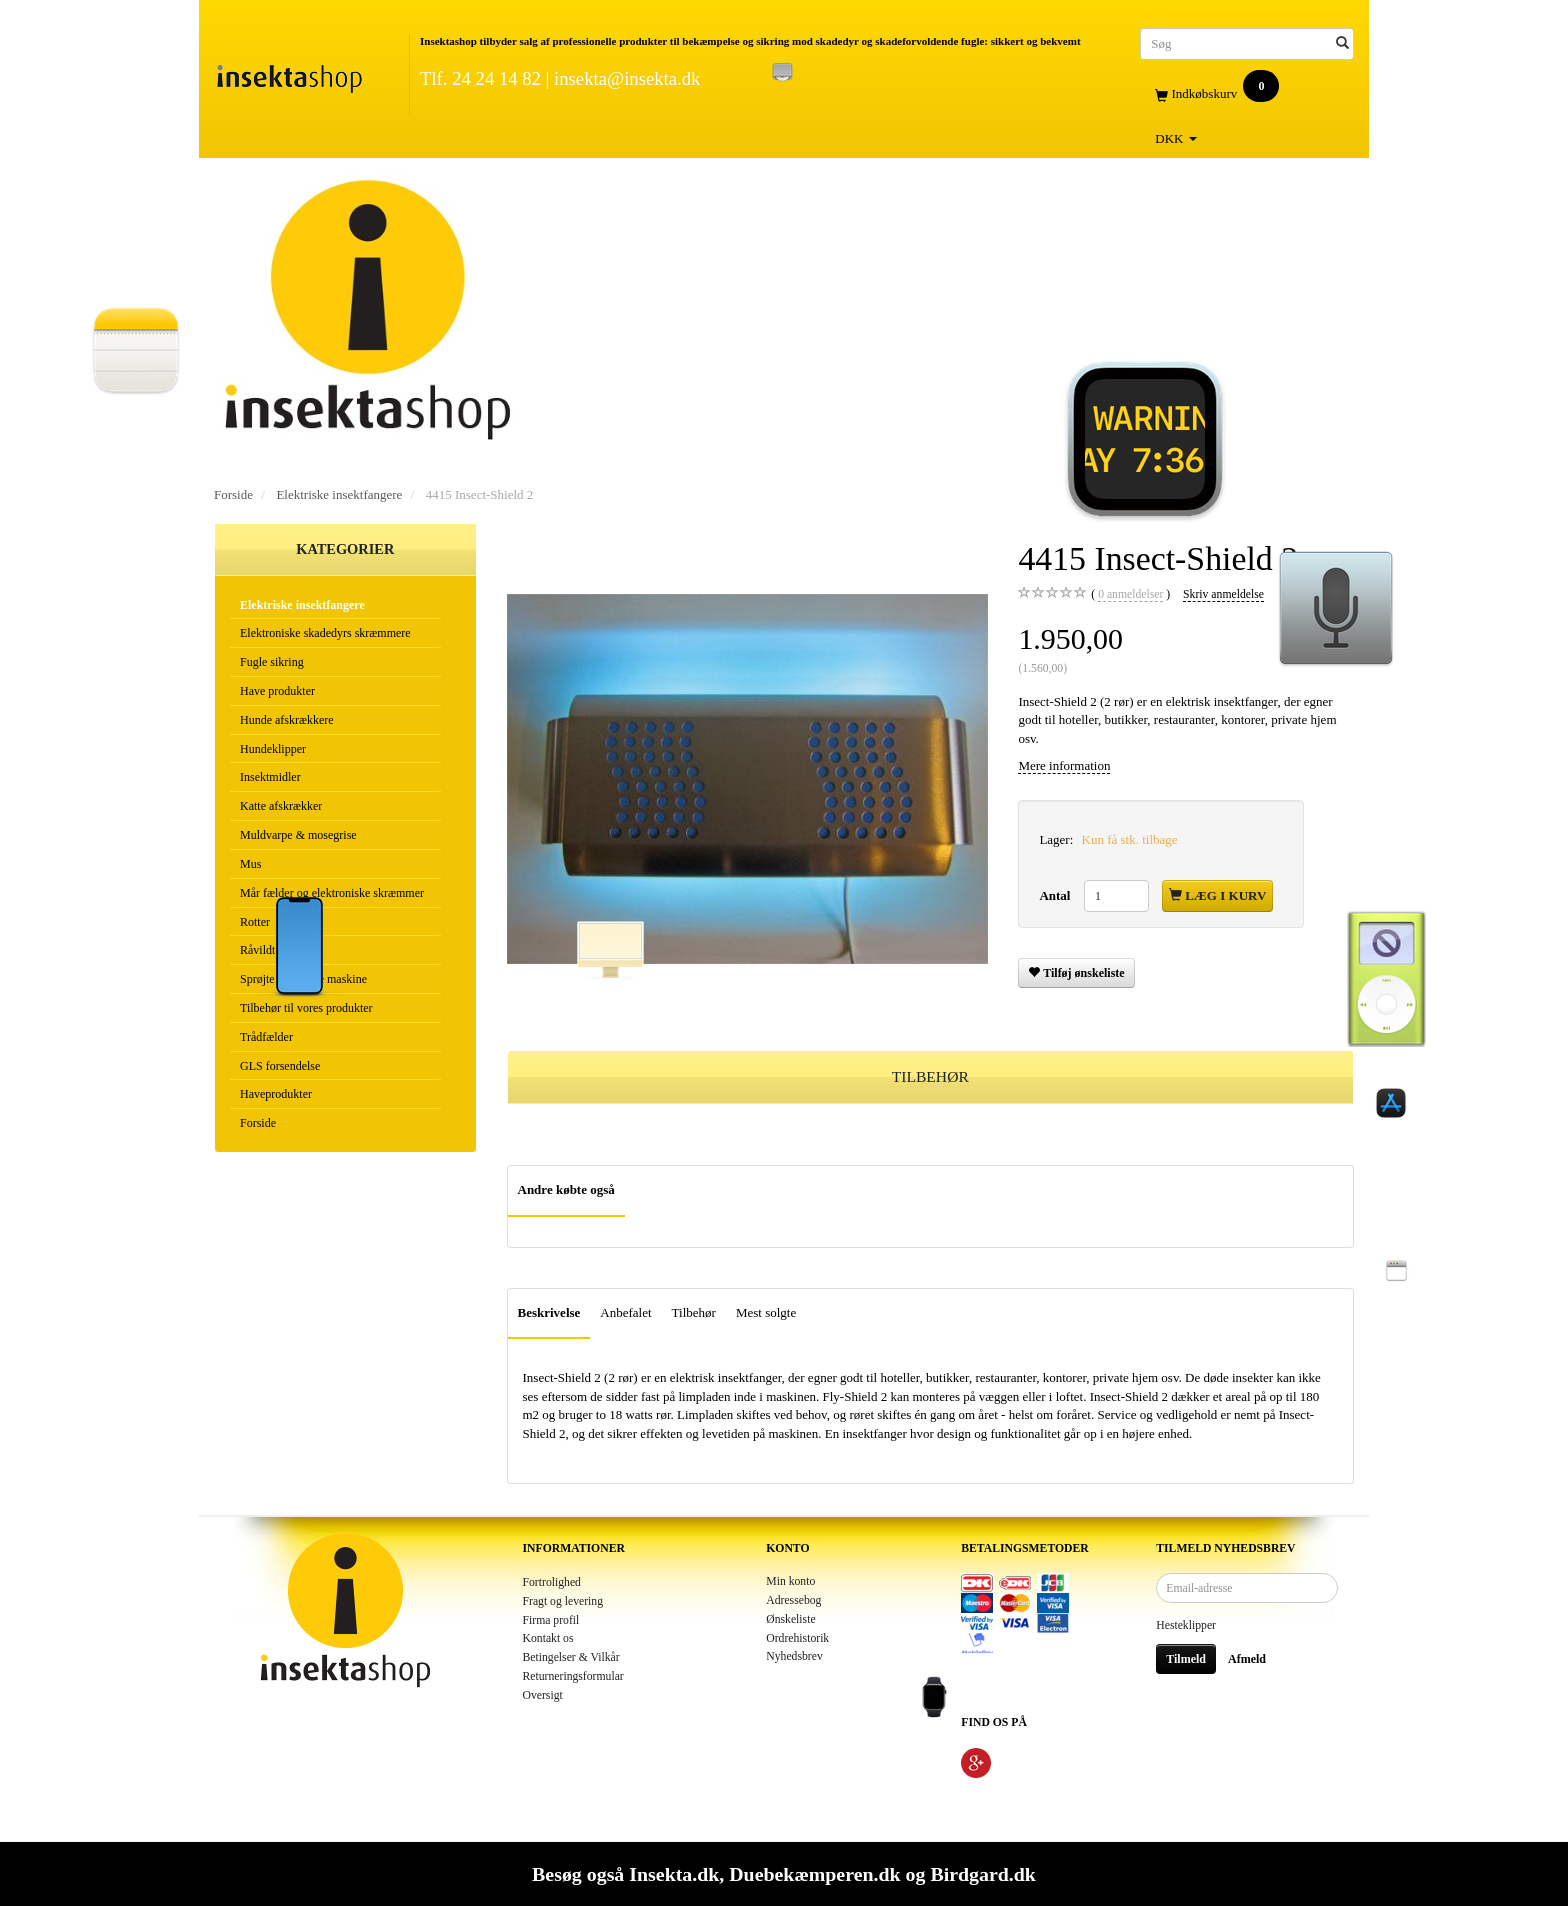 Image resolution: width=1568 pixels, height=1906 pixels. Describe the element at coordinates (136, 350) in the screenshot. I see `open the notes app` at that location.